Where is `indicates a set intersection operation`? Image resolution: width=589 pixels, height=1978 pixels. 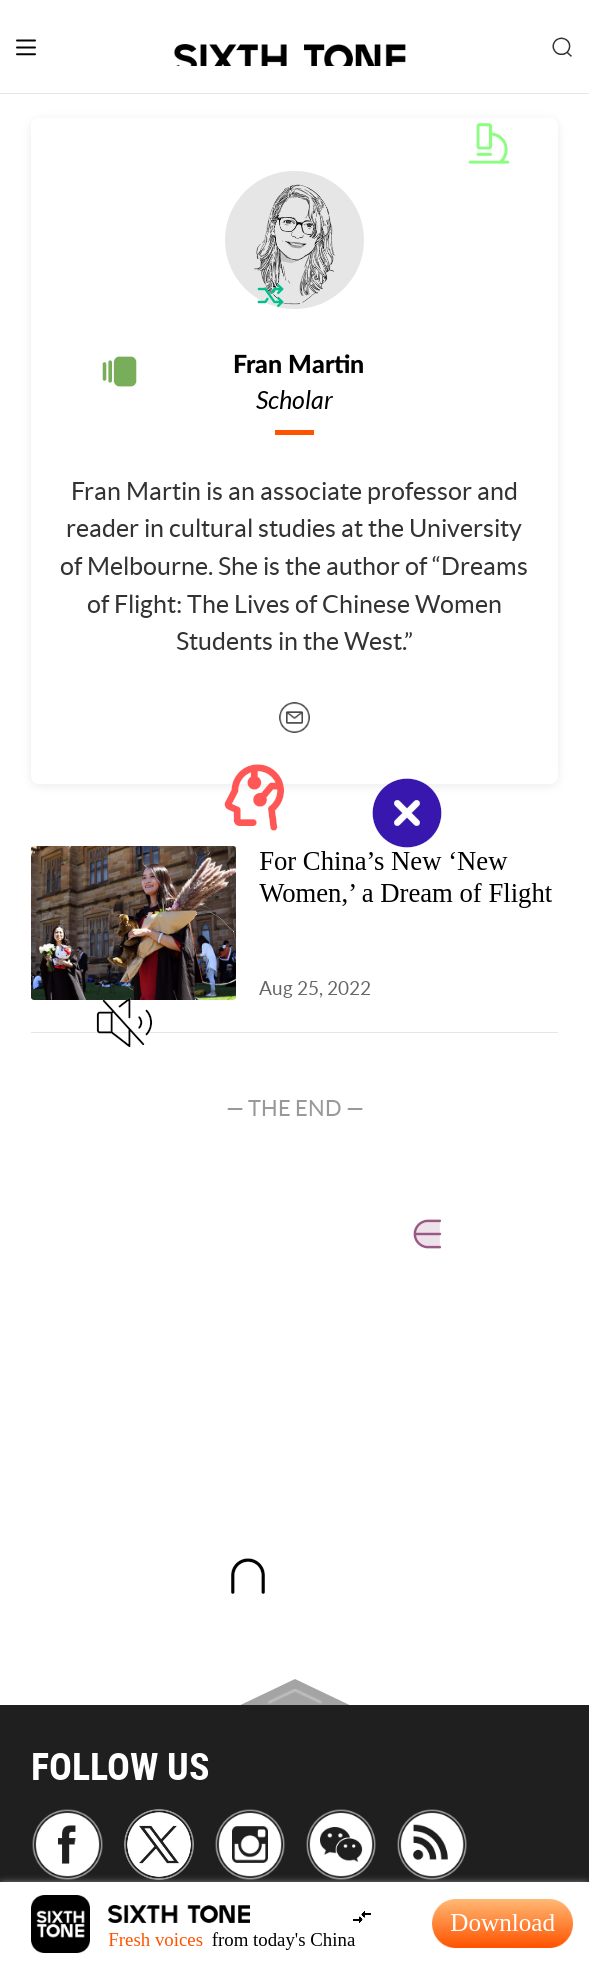 indicates a set intersection operation is located at coordinates (248, 1577).